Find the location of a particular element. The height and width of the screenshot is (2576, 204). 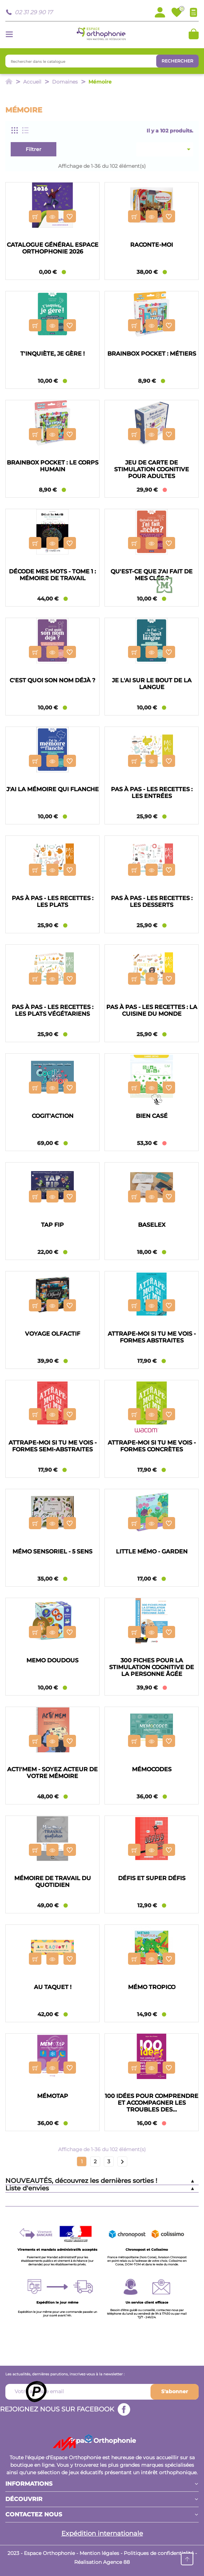

open Paperspace cloud computing platform is located at coordinates (36, 2391).